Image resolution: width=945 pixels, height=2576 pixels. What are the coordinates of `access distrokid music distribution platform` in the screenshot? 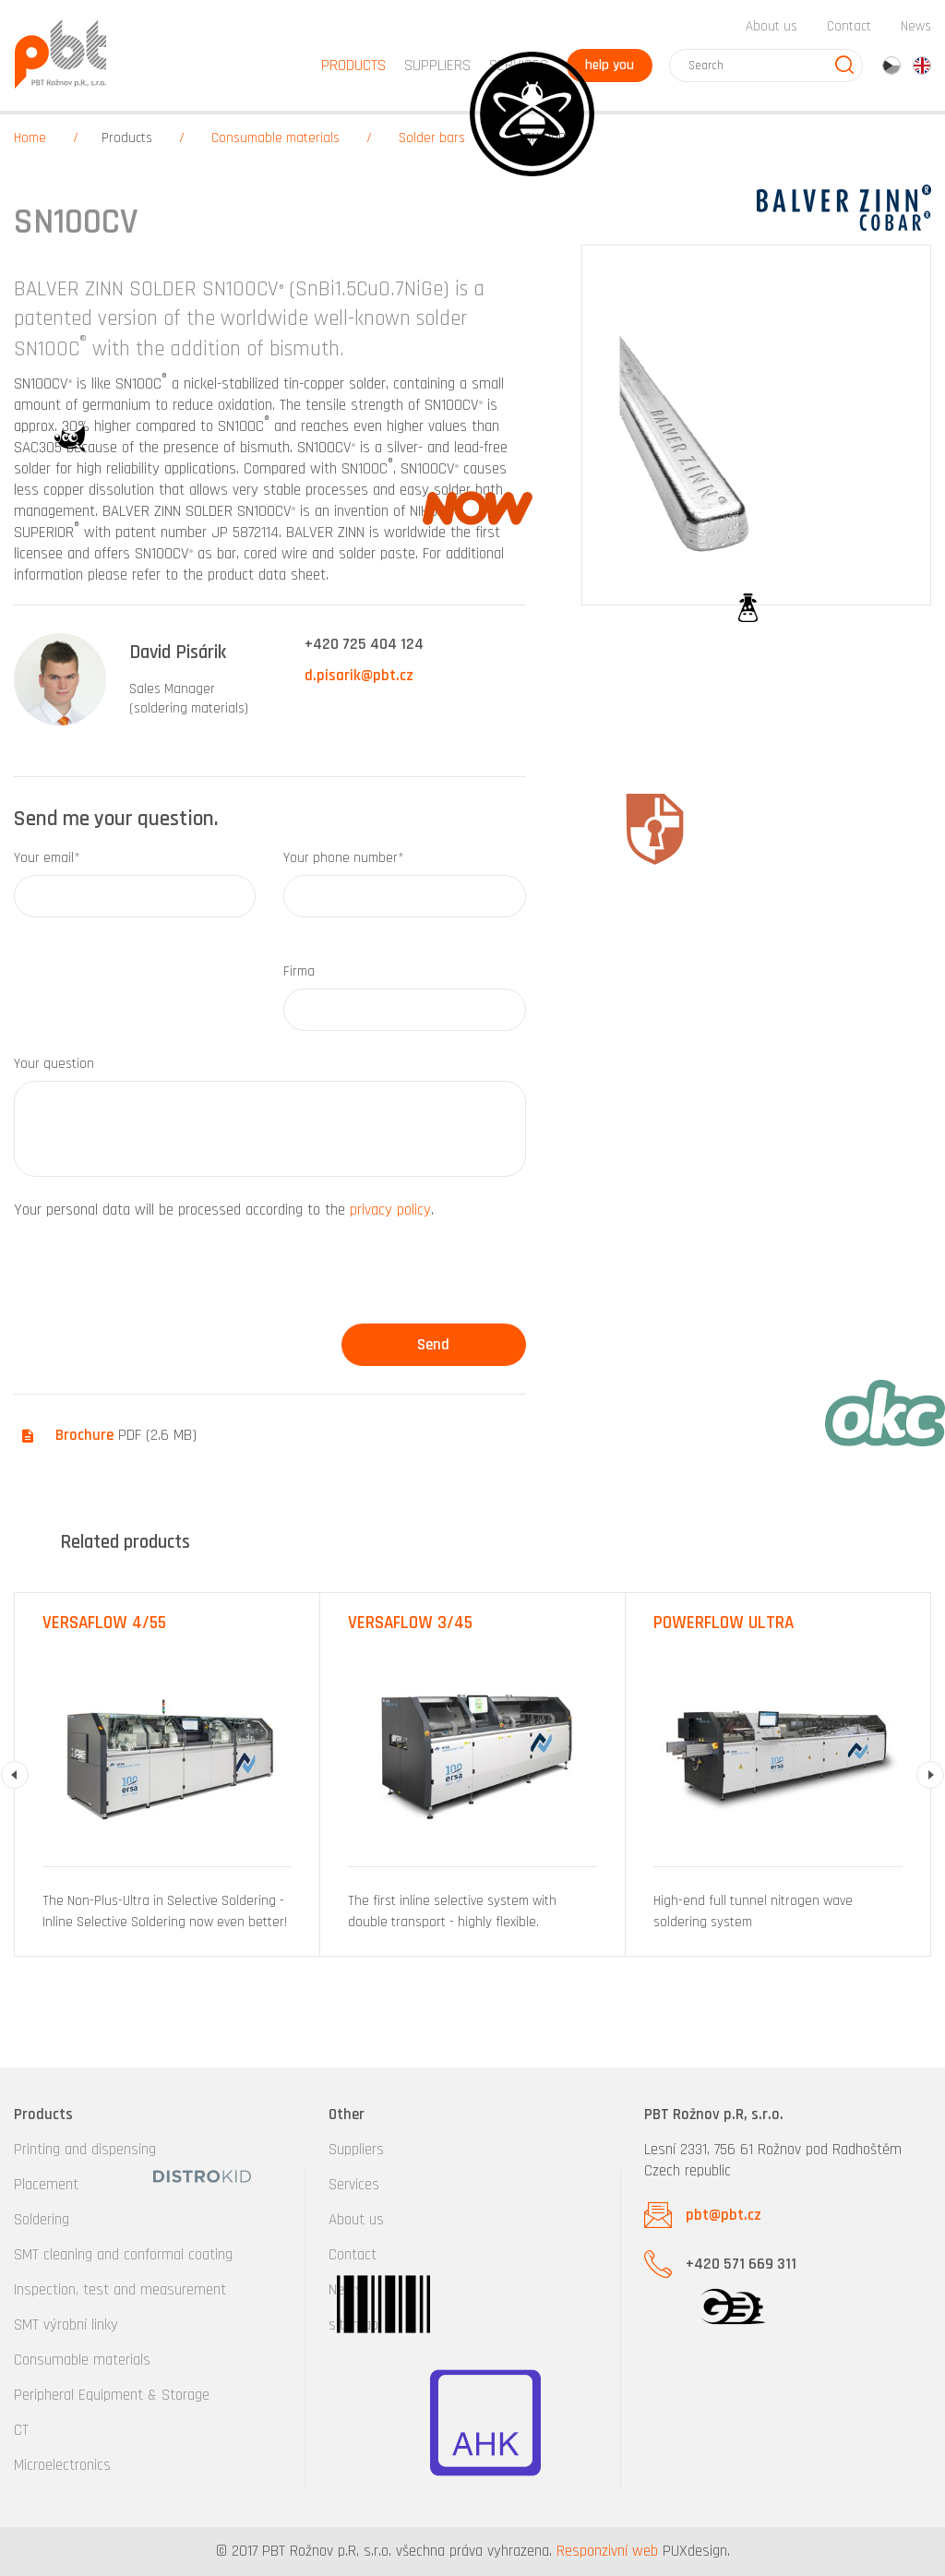 It's located at (202, 2176).